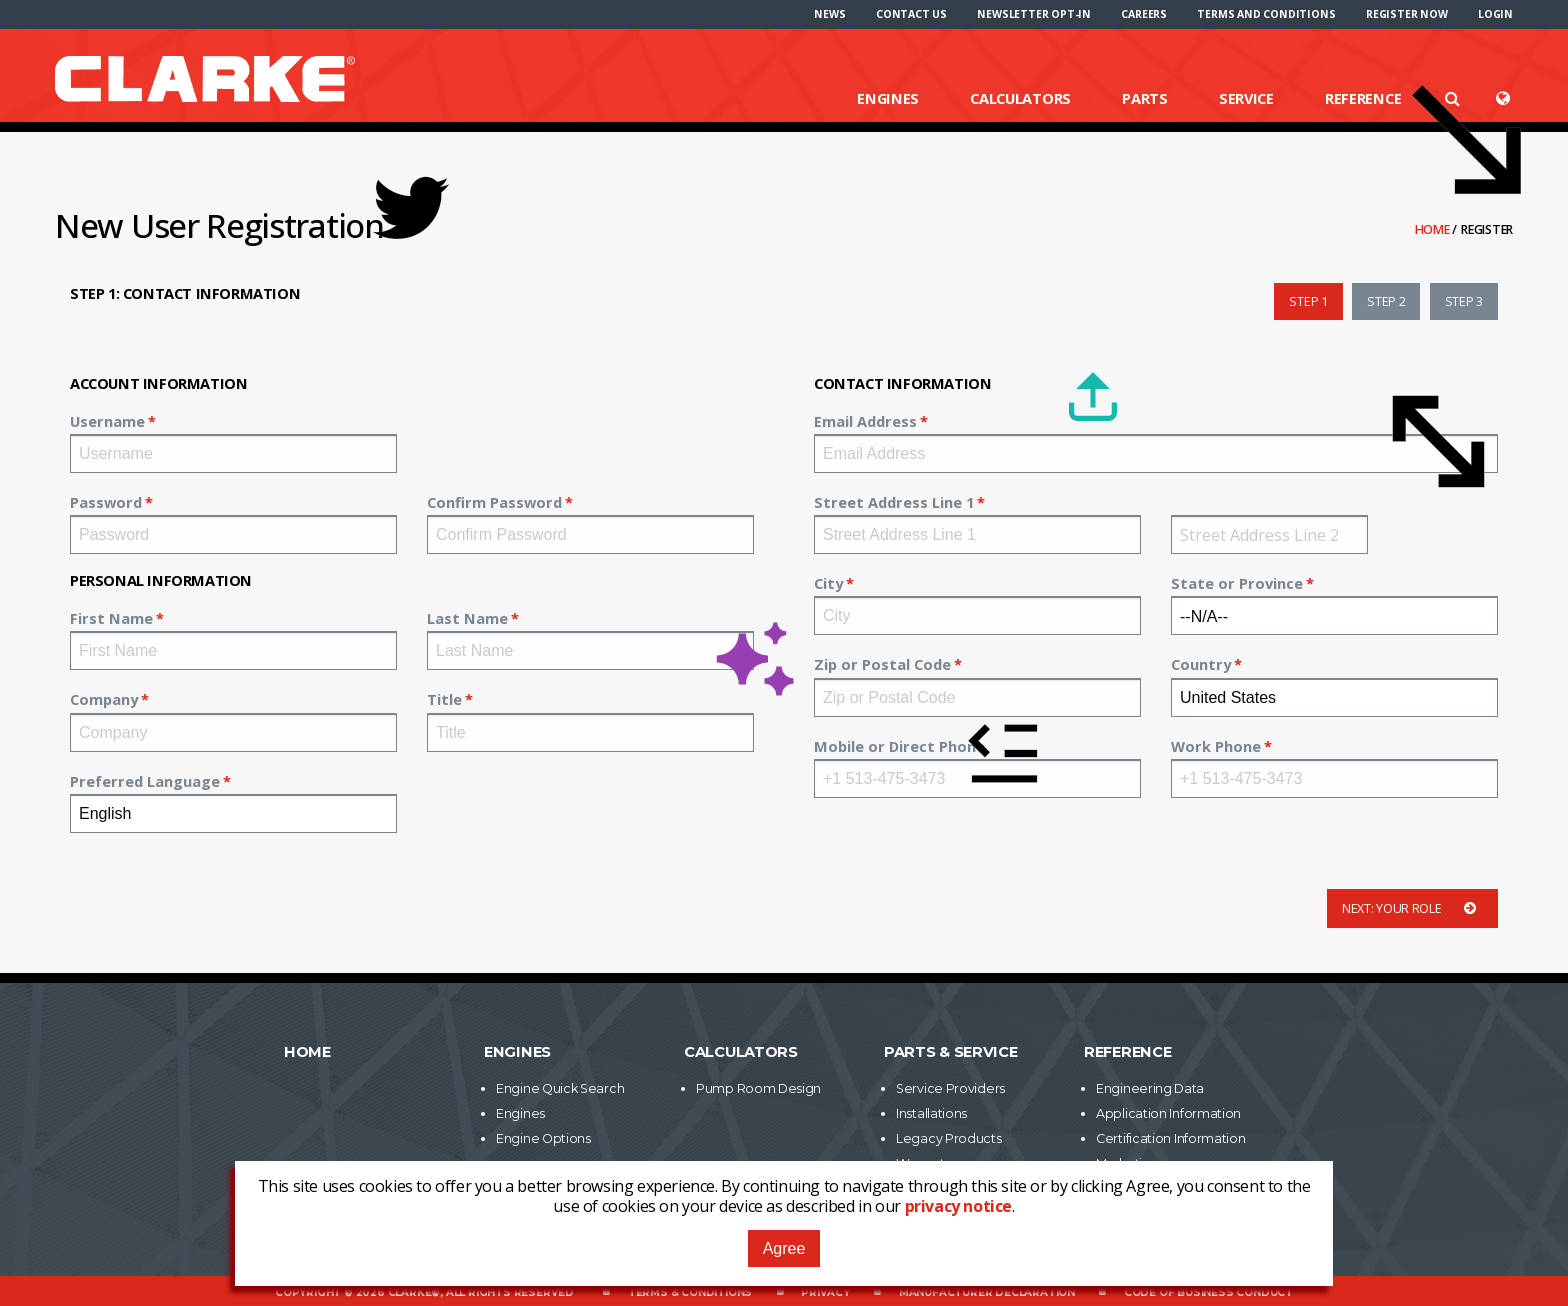 The width and height of the screenshot is (1568, 1306). What do you see at coordinates (1469, 142) in the screenshot?
I see `navigate to next section below` at bounding box center [1469, 142].